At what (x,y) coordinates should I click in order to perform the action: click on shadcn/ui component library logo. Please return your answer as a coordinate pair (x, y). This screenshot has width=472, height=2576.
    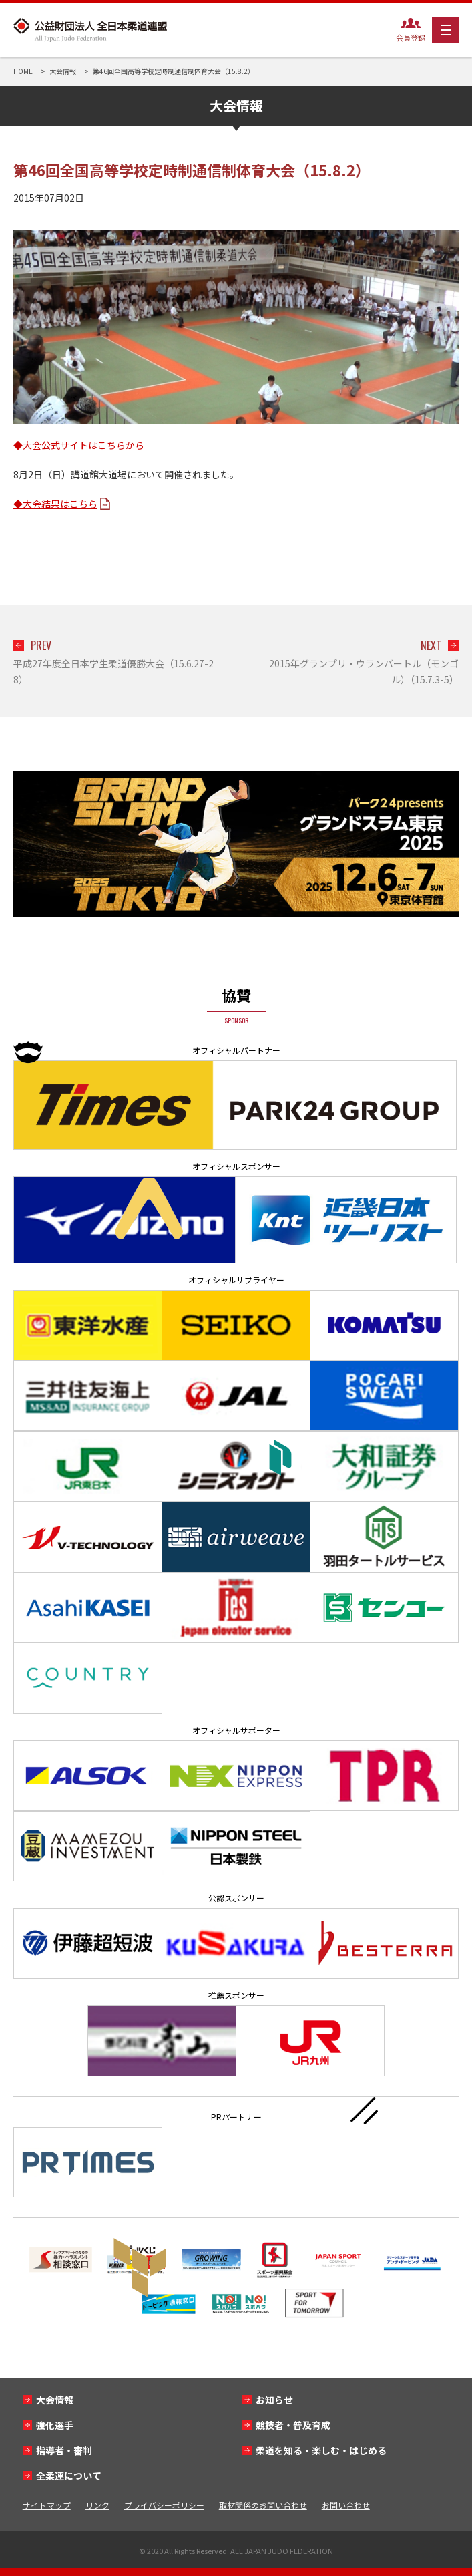
    Looking at the image, I should click on (364, 2110).